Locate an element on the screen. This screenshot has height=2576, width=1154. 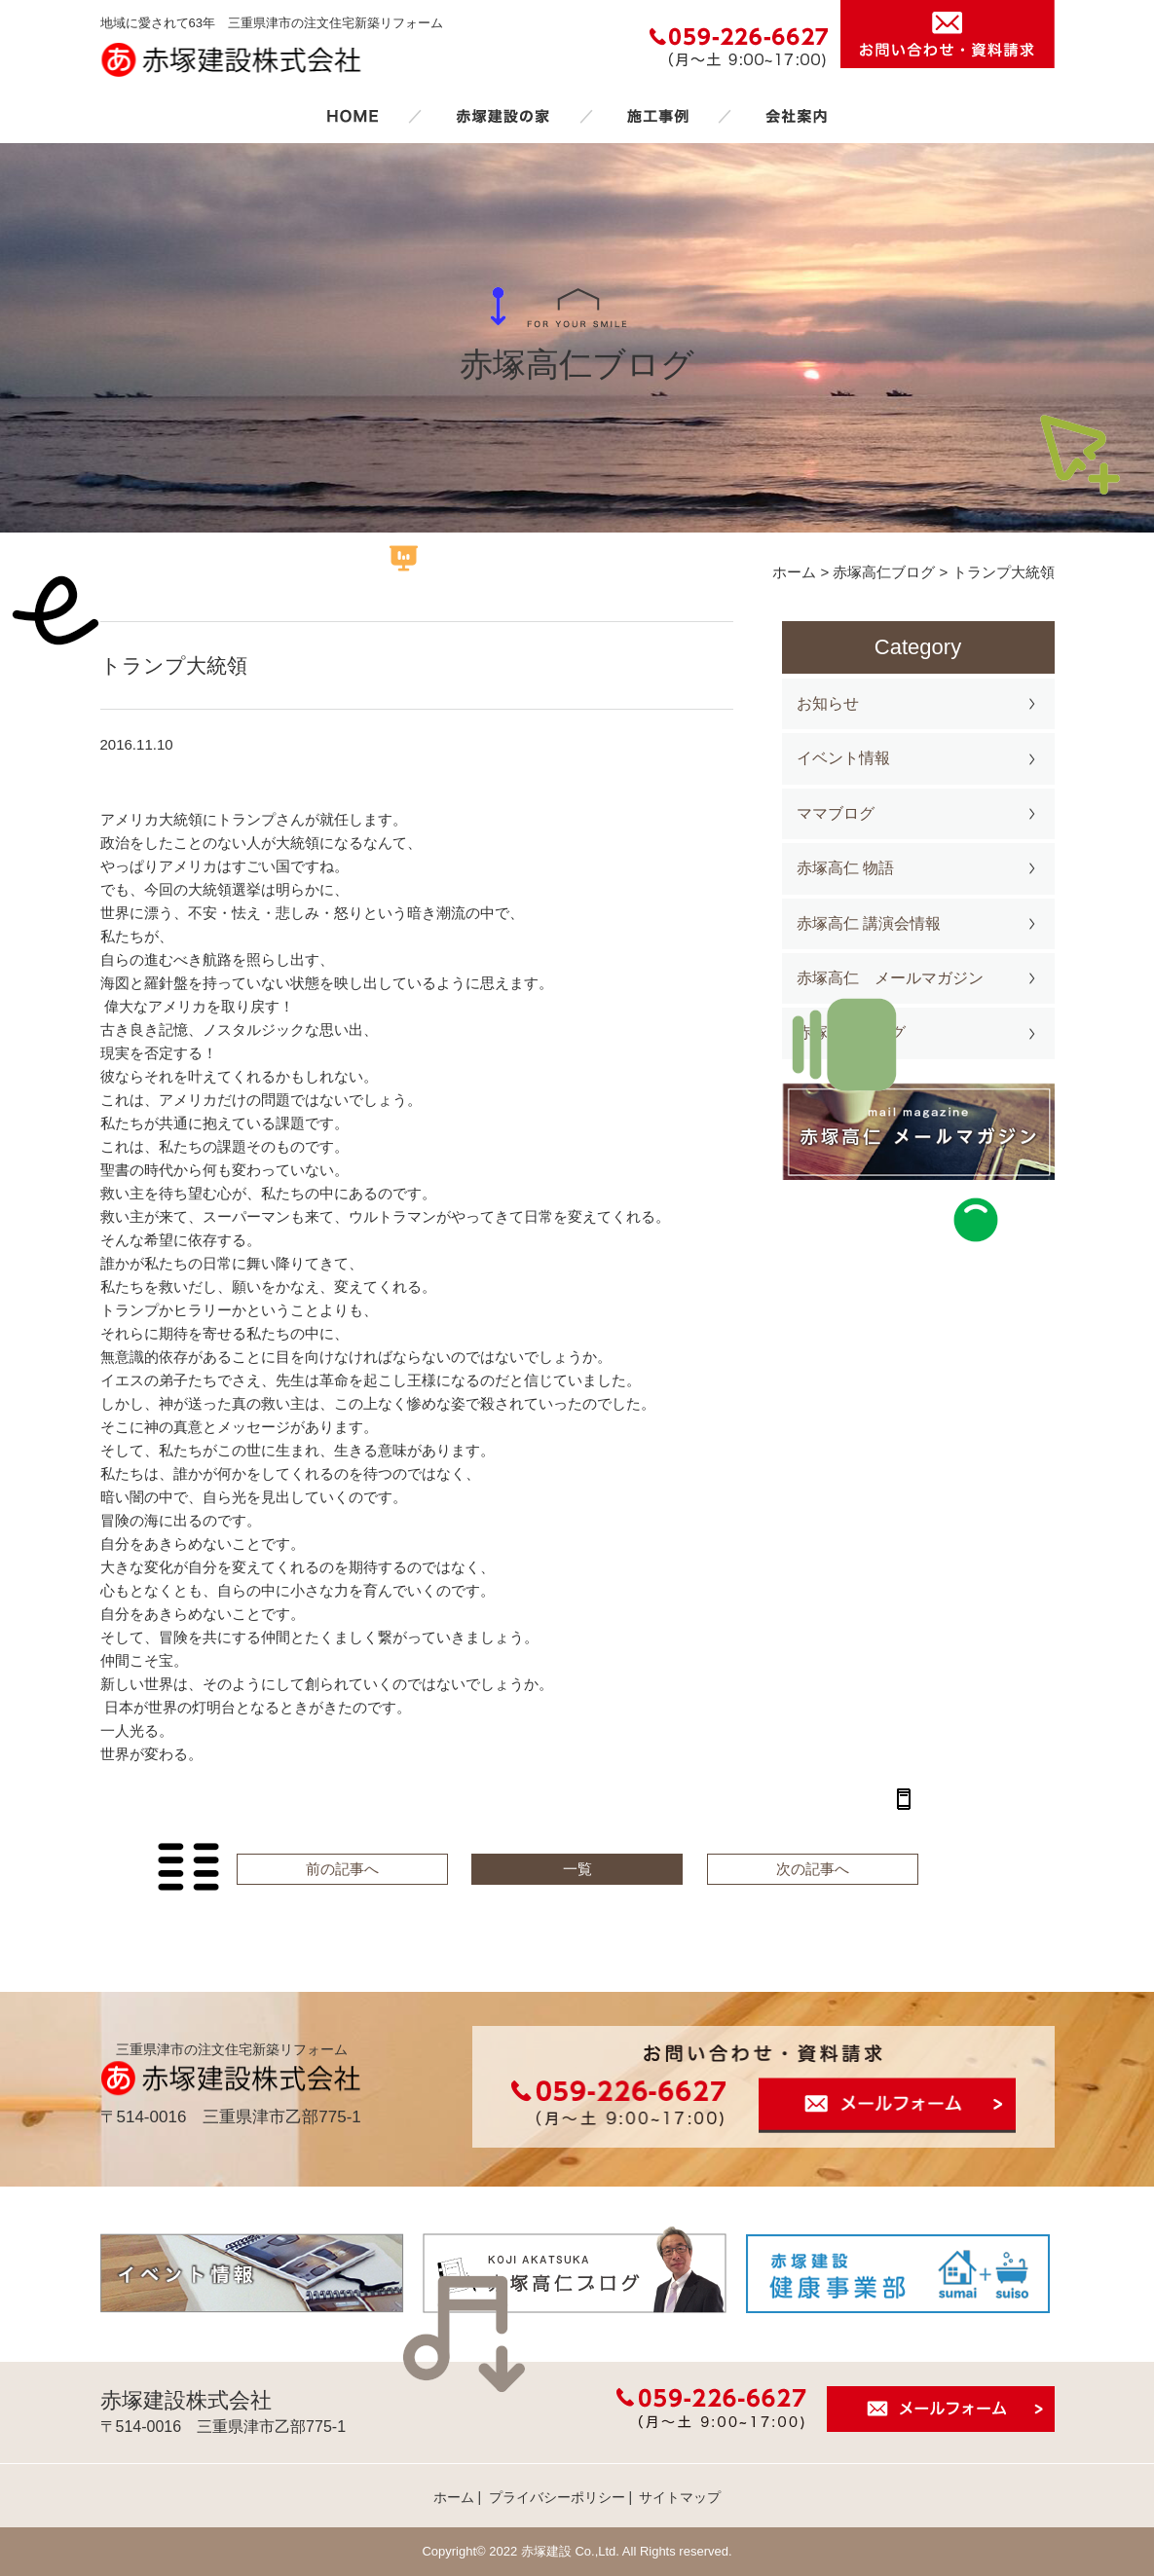
download music or audio file is located at coordinates (461, 2328).